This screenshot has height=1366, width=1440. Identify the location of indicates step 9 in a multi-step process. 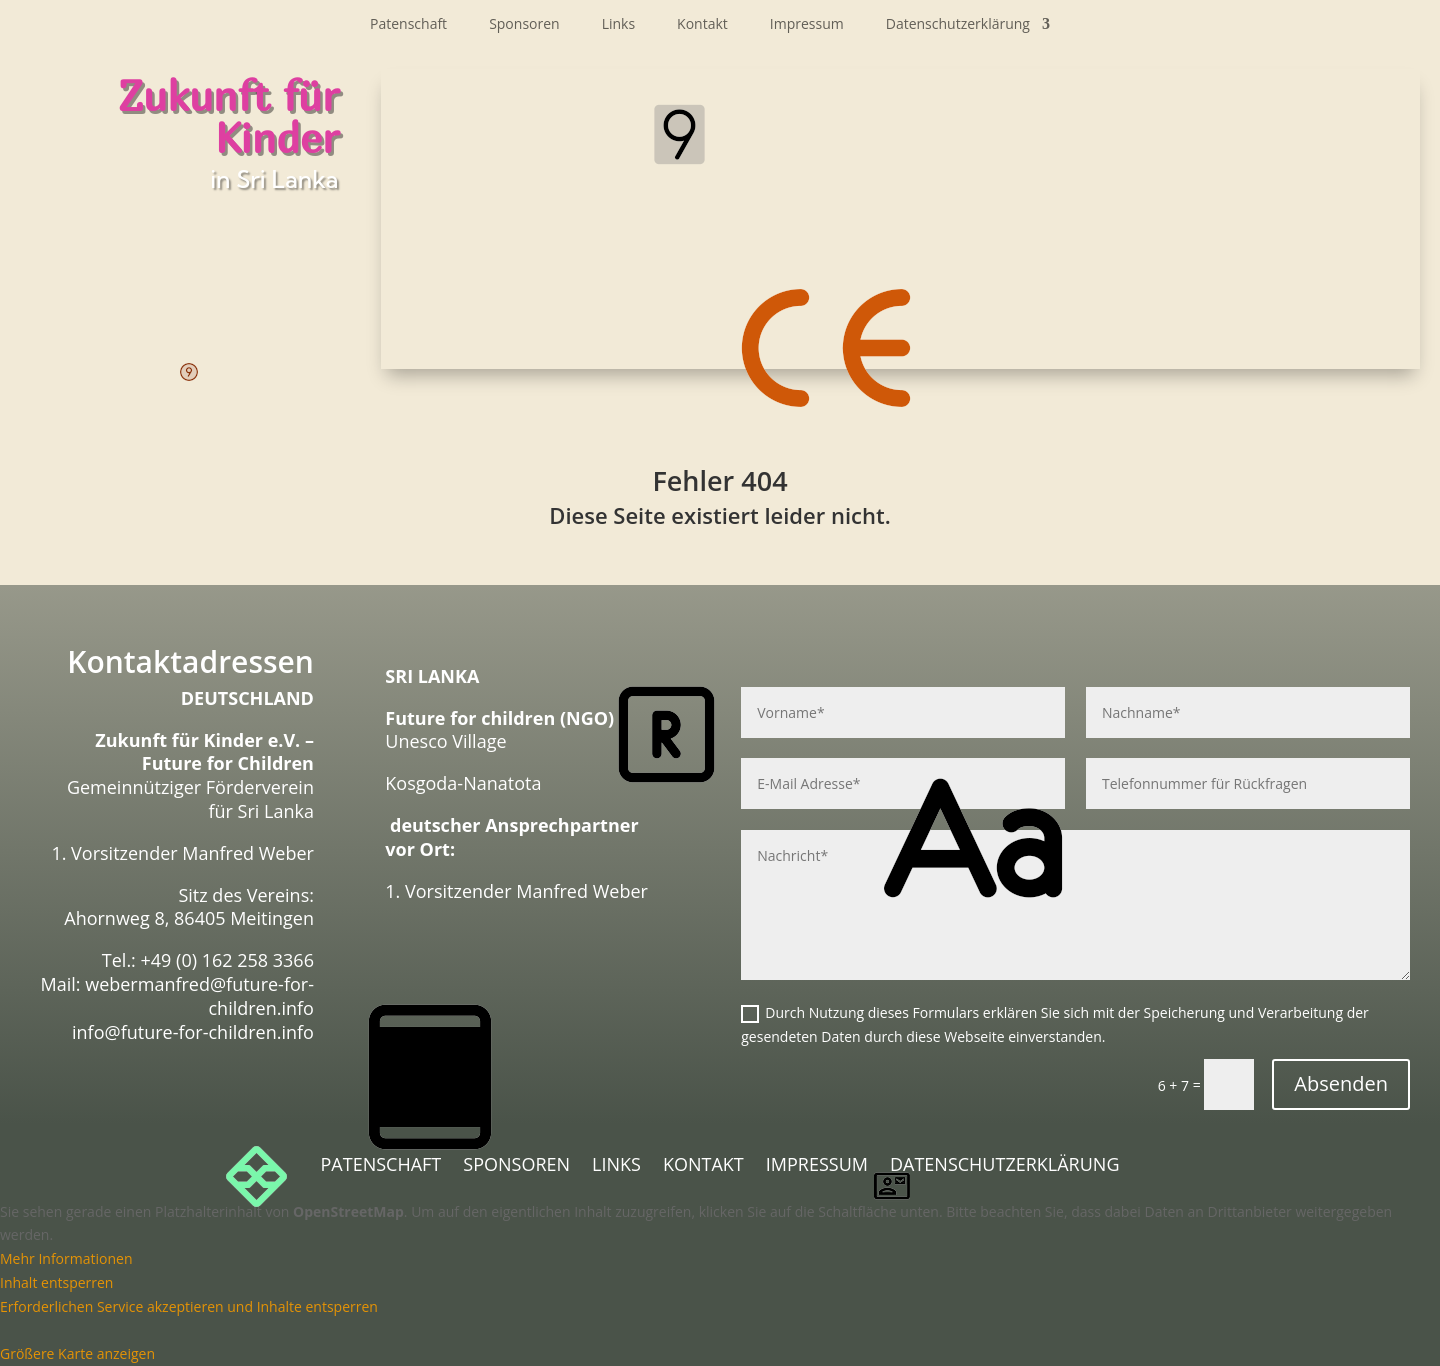
(189, 372).